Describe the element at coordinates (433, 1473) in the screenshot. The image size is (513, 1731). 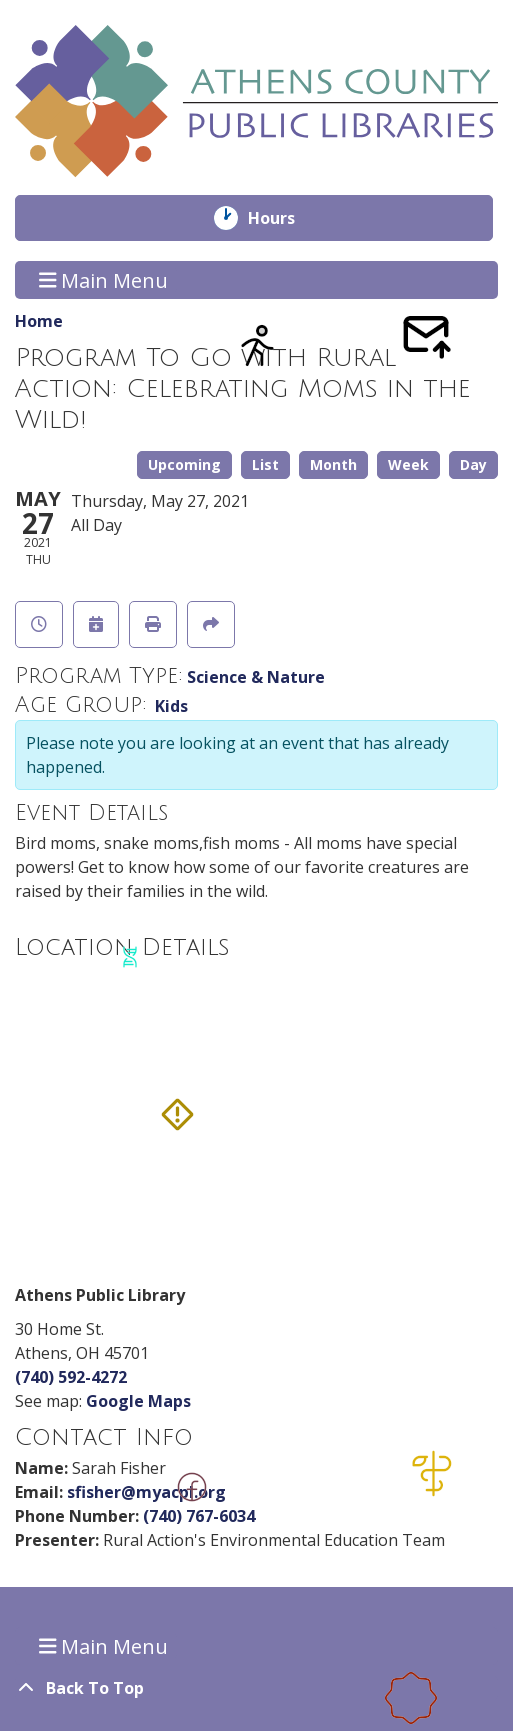
I see `access health or medical services` at that location.